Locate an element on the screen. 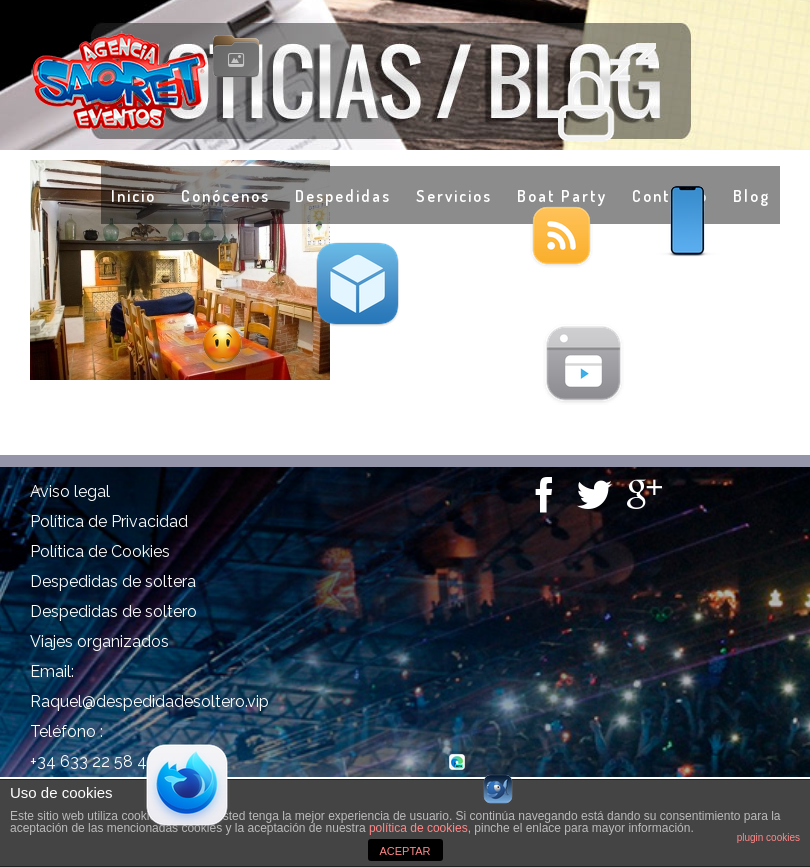 Image resolution: width=810 pixels, height=867 pixels. open Firefox Developer Edition browser is located at coordinates (187, 785).